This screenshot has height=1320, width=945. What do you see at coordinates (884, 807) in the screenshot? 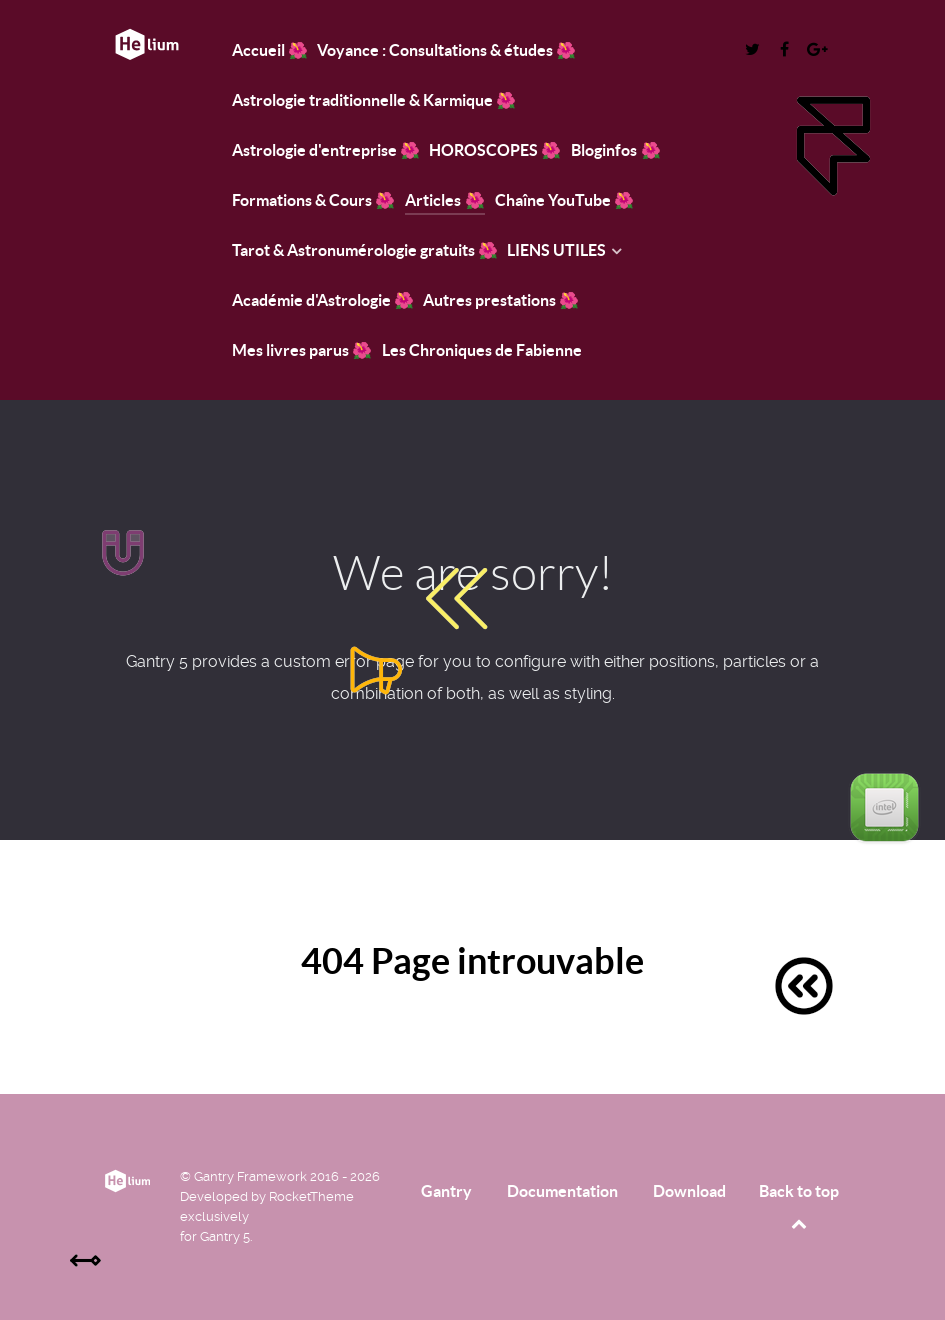
I see `view CPU or processor information` at bounding box center [884, 807].